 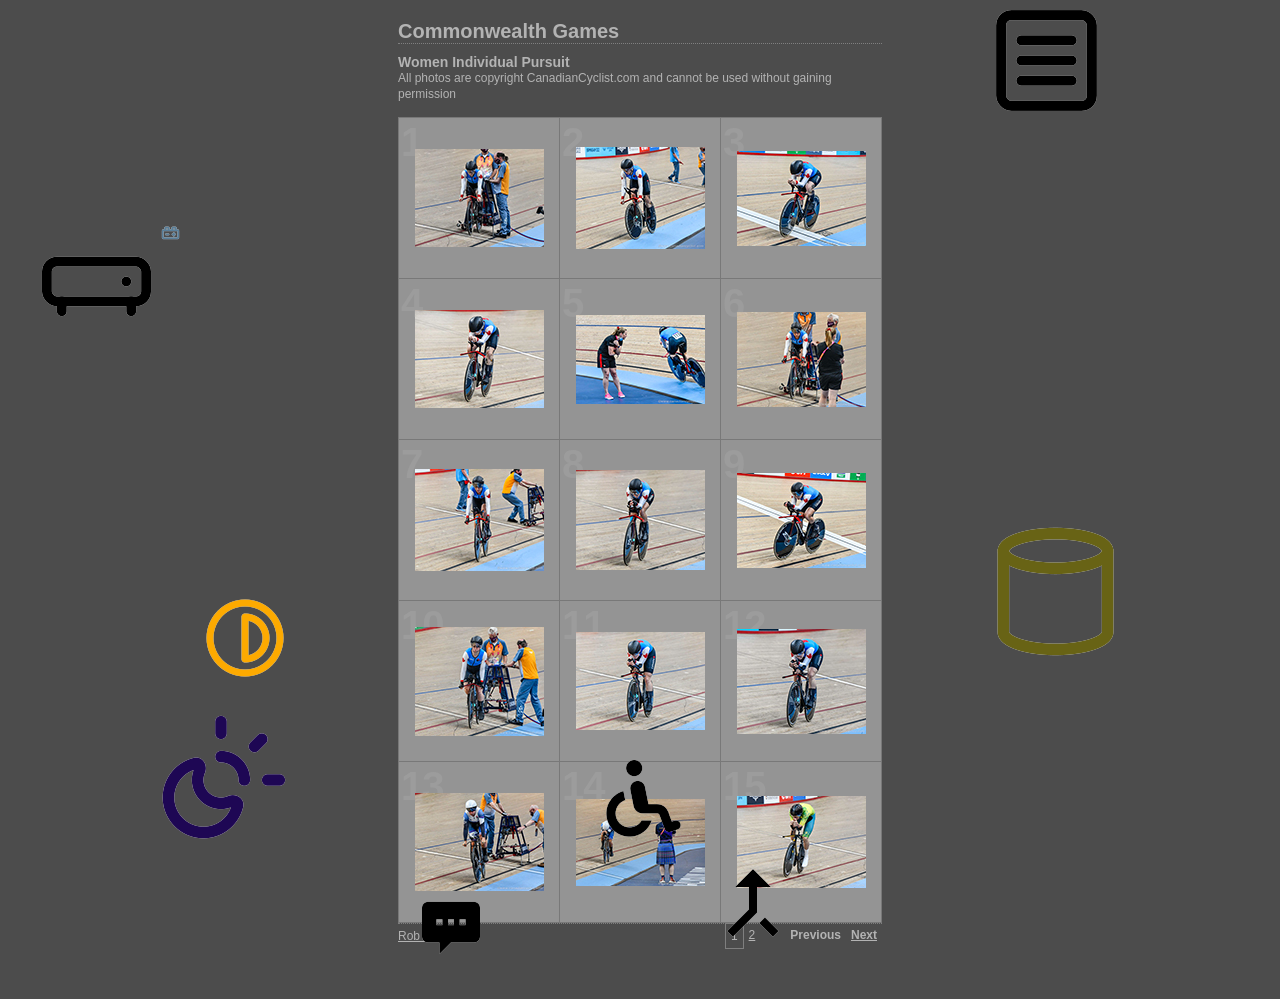 I want to click on indicates wheelchair accessible facilities, so click(x=643, y=799).